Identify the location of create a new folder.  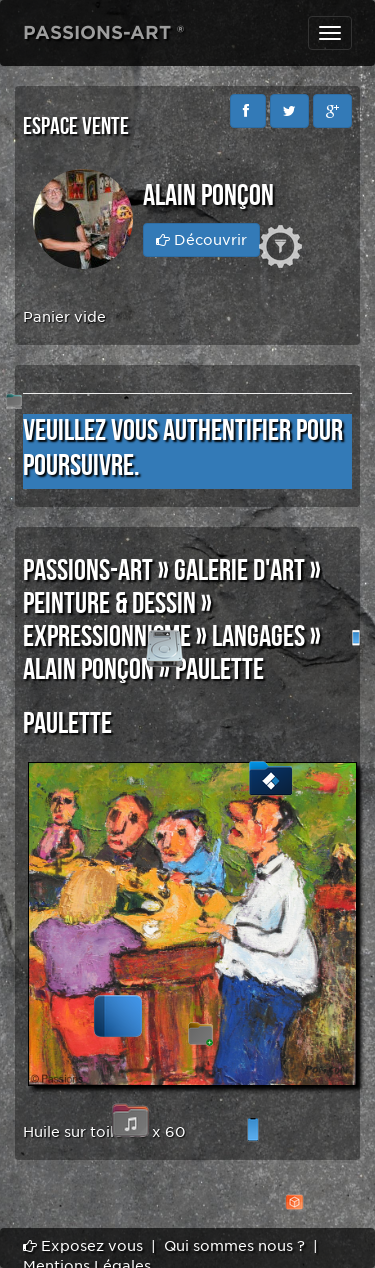
(200, 1033).